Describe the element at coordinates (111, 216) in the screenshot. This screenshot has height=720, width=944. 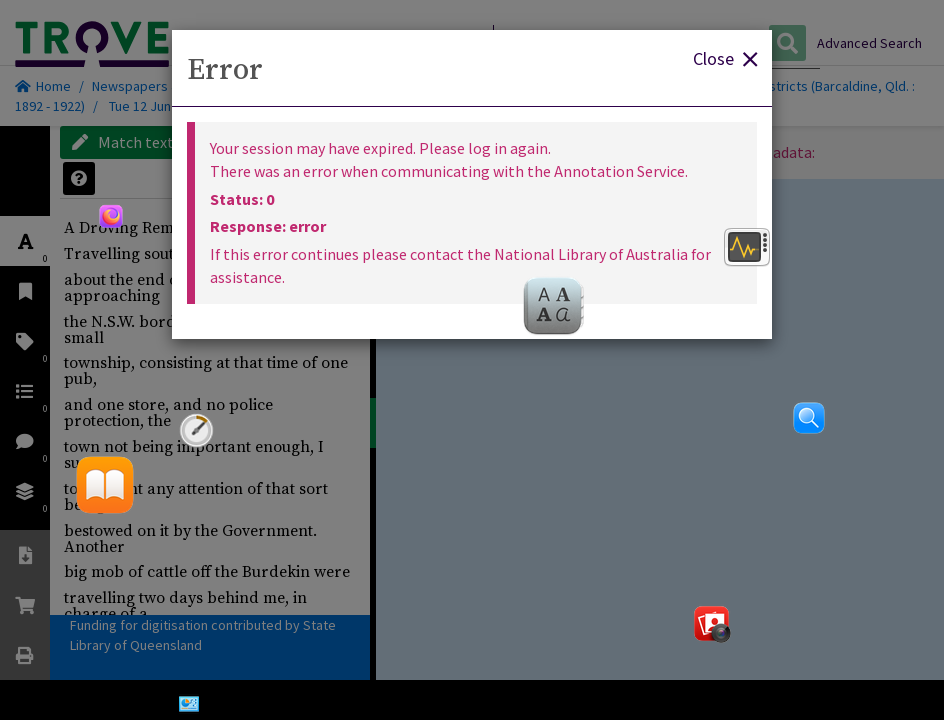
I see `open firefox browser` at that location.